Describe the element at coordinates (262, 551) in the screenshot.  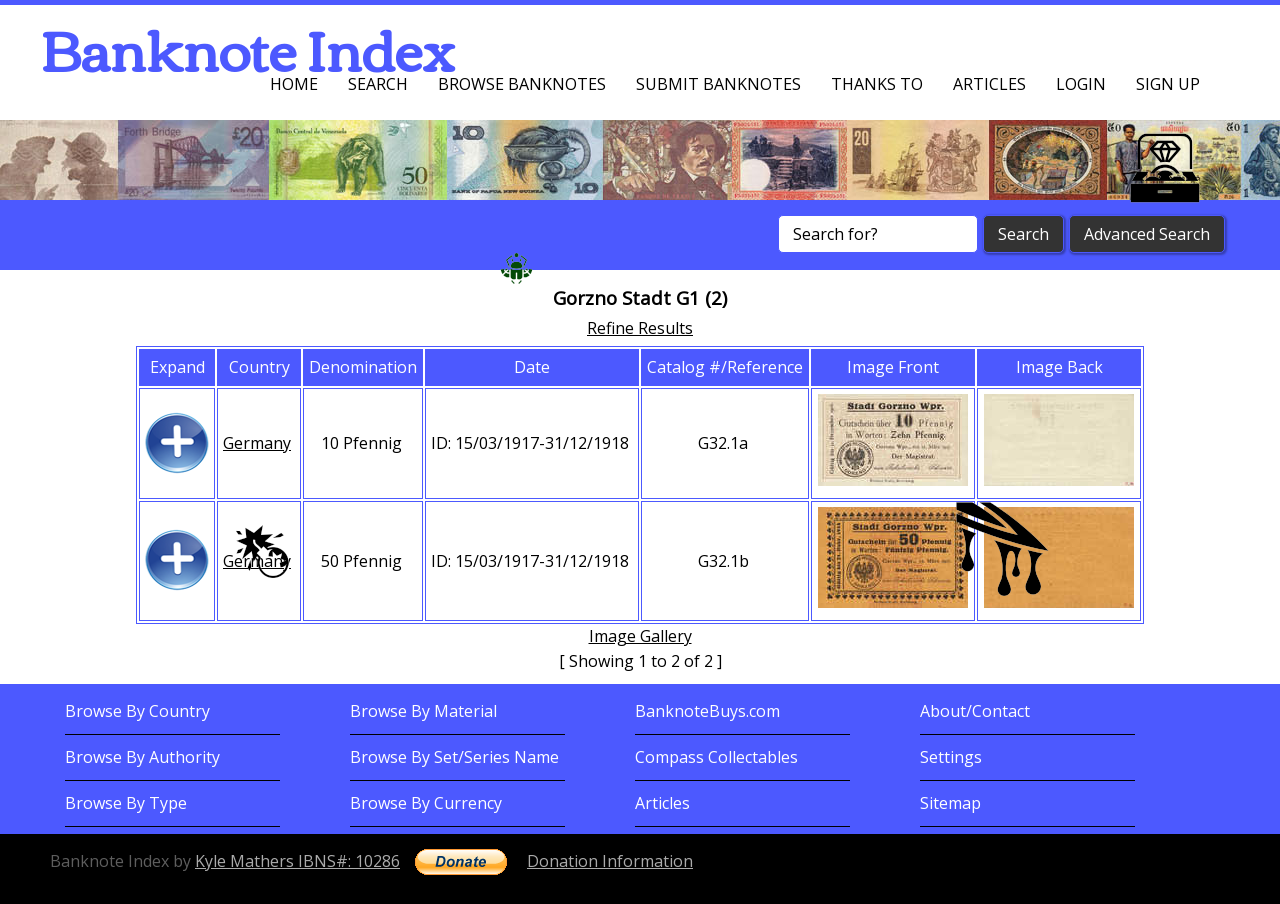
I see `detonate or trigger an explosion effect` at that location.